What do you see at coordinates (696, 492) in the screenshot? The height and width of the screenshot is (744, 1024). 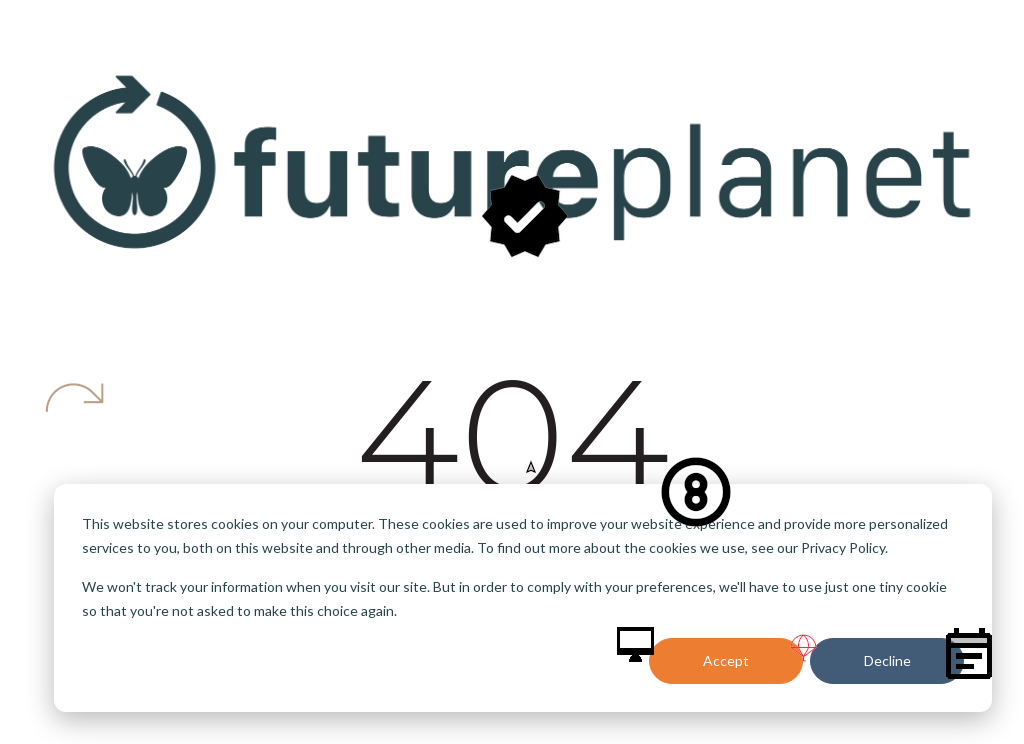 I see `access billiards or pool game` at bounding box center [696, 492].